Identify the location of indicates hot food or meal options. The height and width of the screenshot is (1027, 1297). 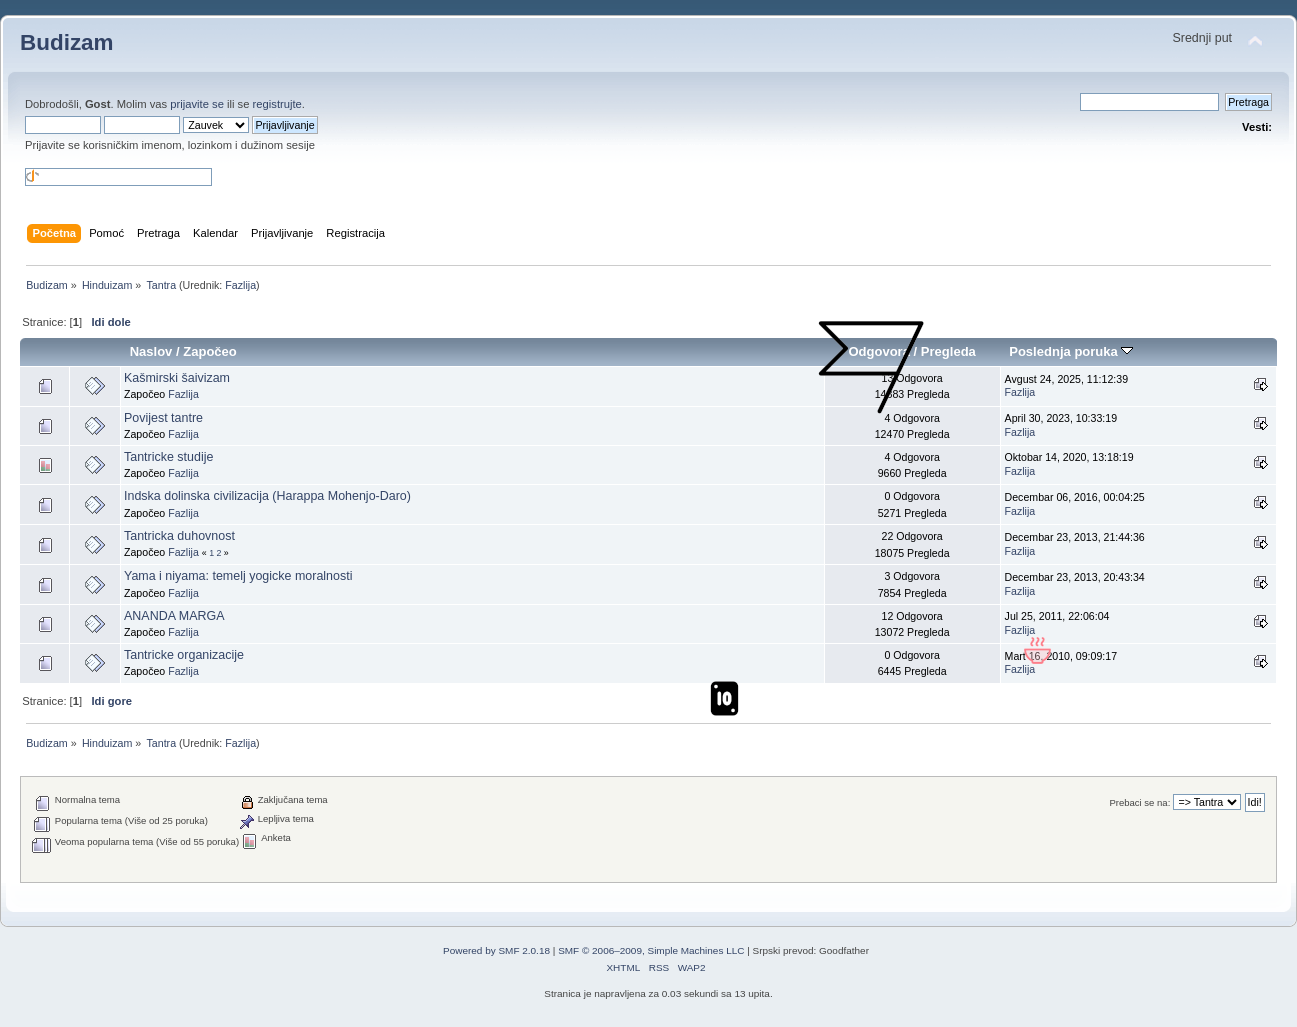
(1037, 650).